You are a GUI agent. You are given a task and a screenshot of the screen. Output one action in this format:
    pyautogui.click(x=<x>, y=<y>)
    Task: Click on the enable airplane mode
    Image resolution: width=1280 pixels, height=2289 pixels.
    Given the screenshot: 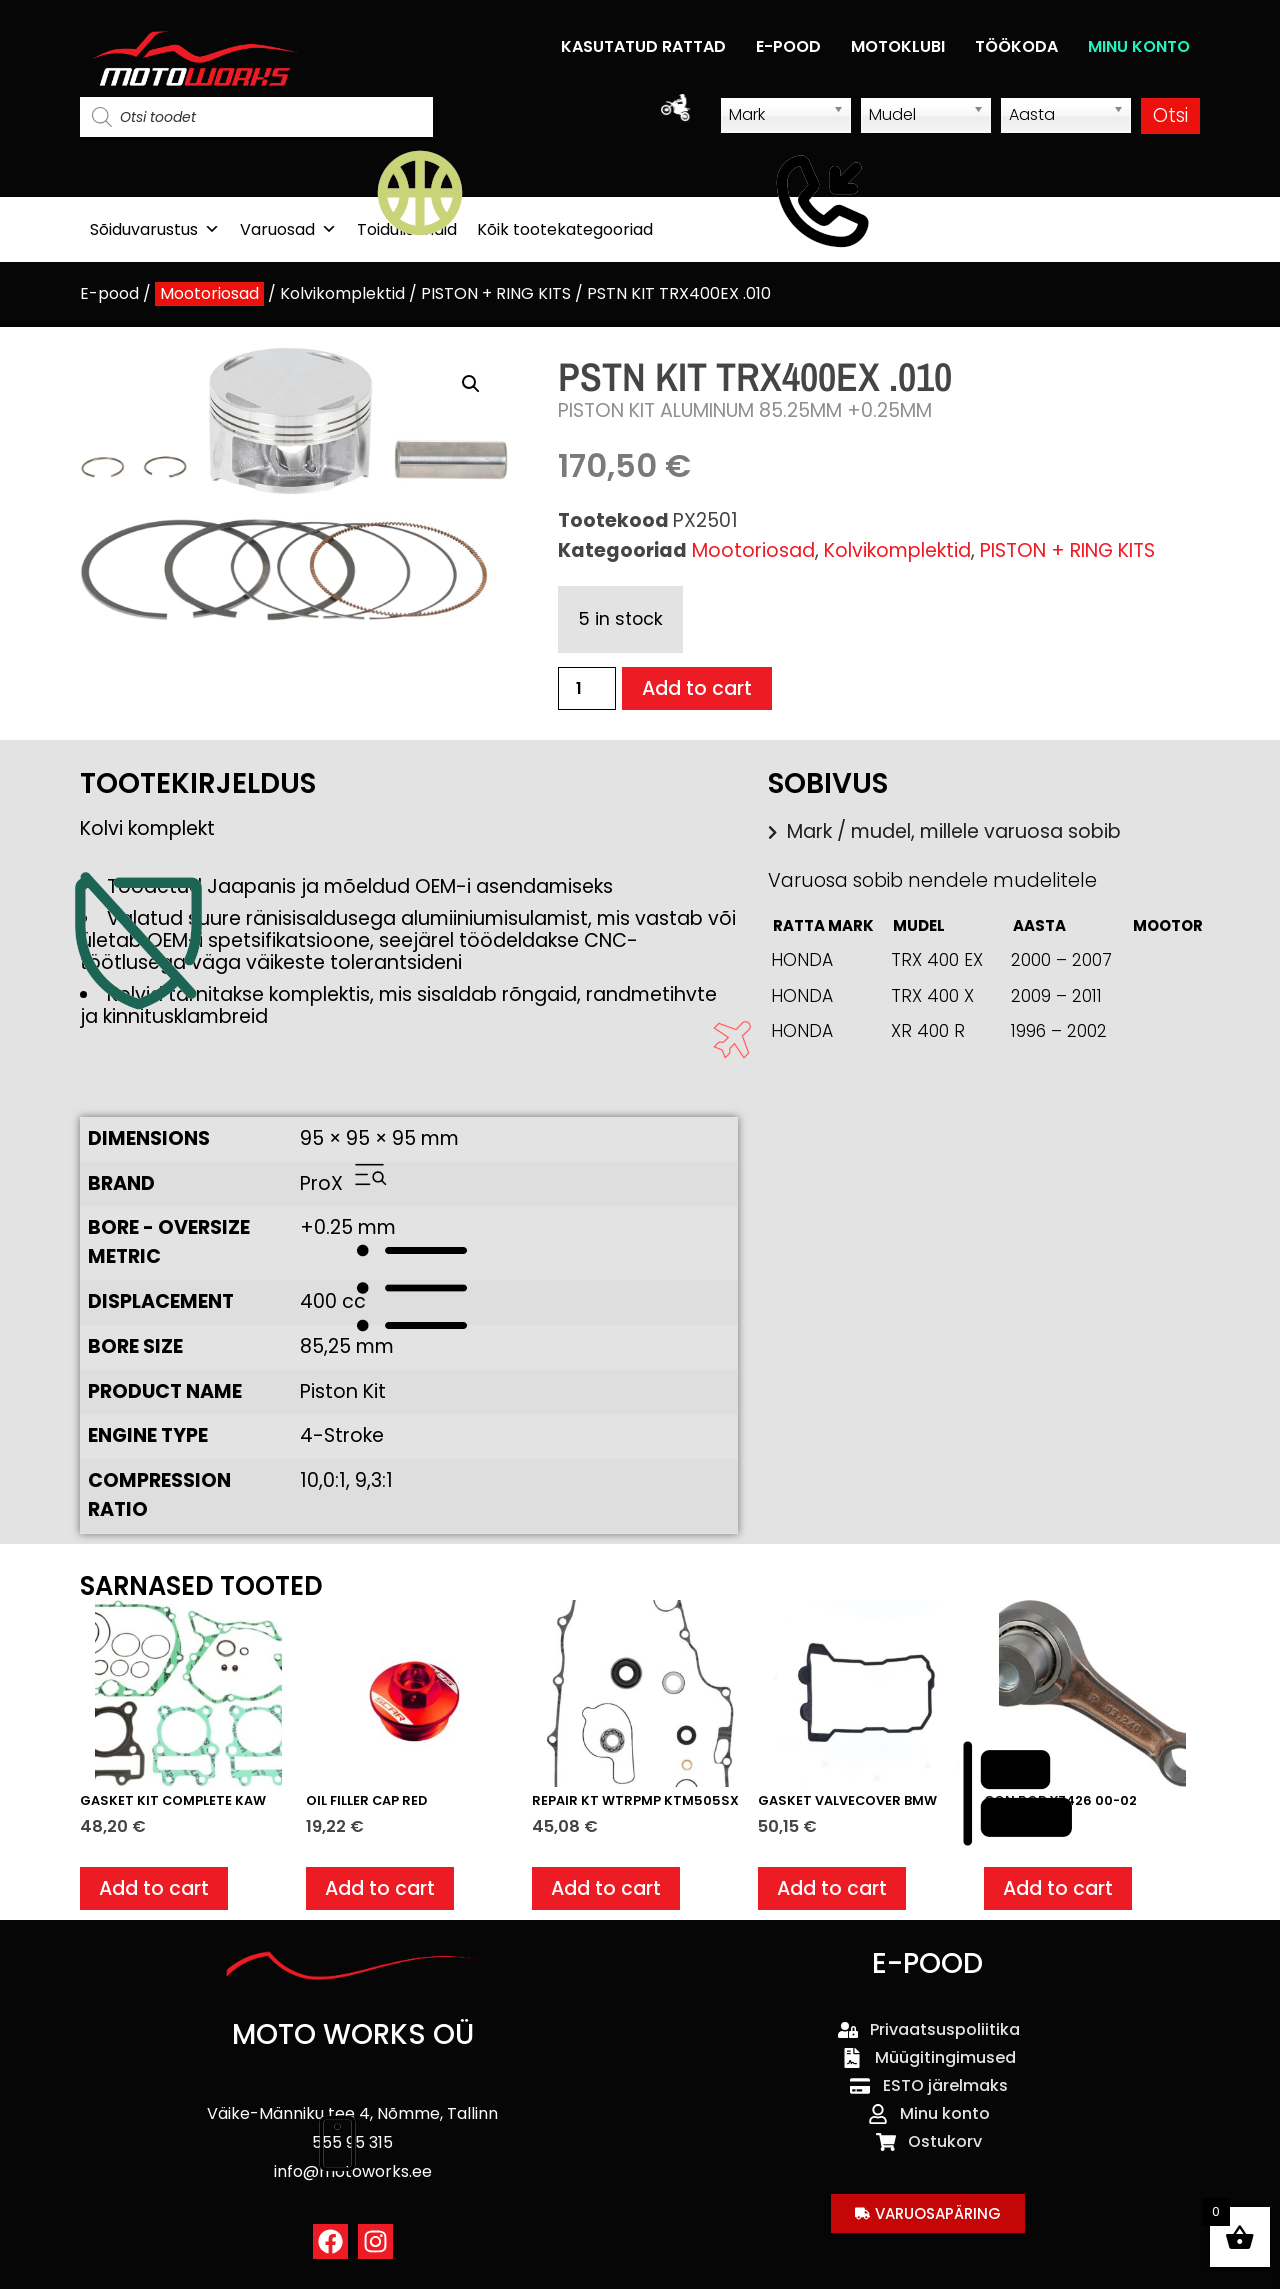 What is the action you would take?
    pyautogui.click(x=733, y=1039)
    